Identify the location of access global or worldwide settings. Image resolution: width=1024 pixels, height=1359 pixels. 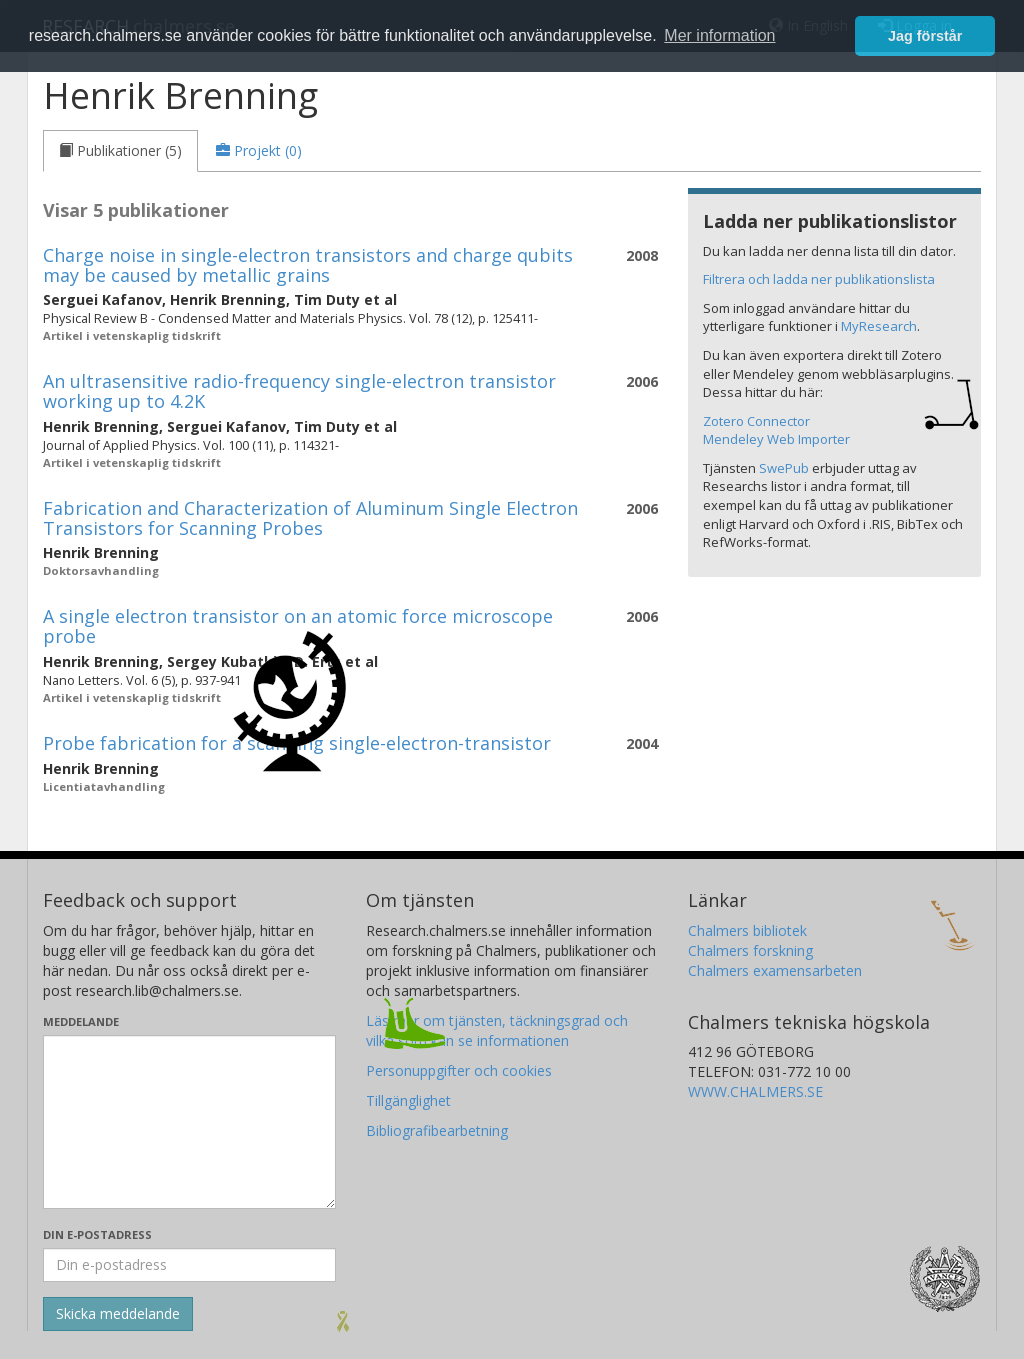
(288, 701).